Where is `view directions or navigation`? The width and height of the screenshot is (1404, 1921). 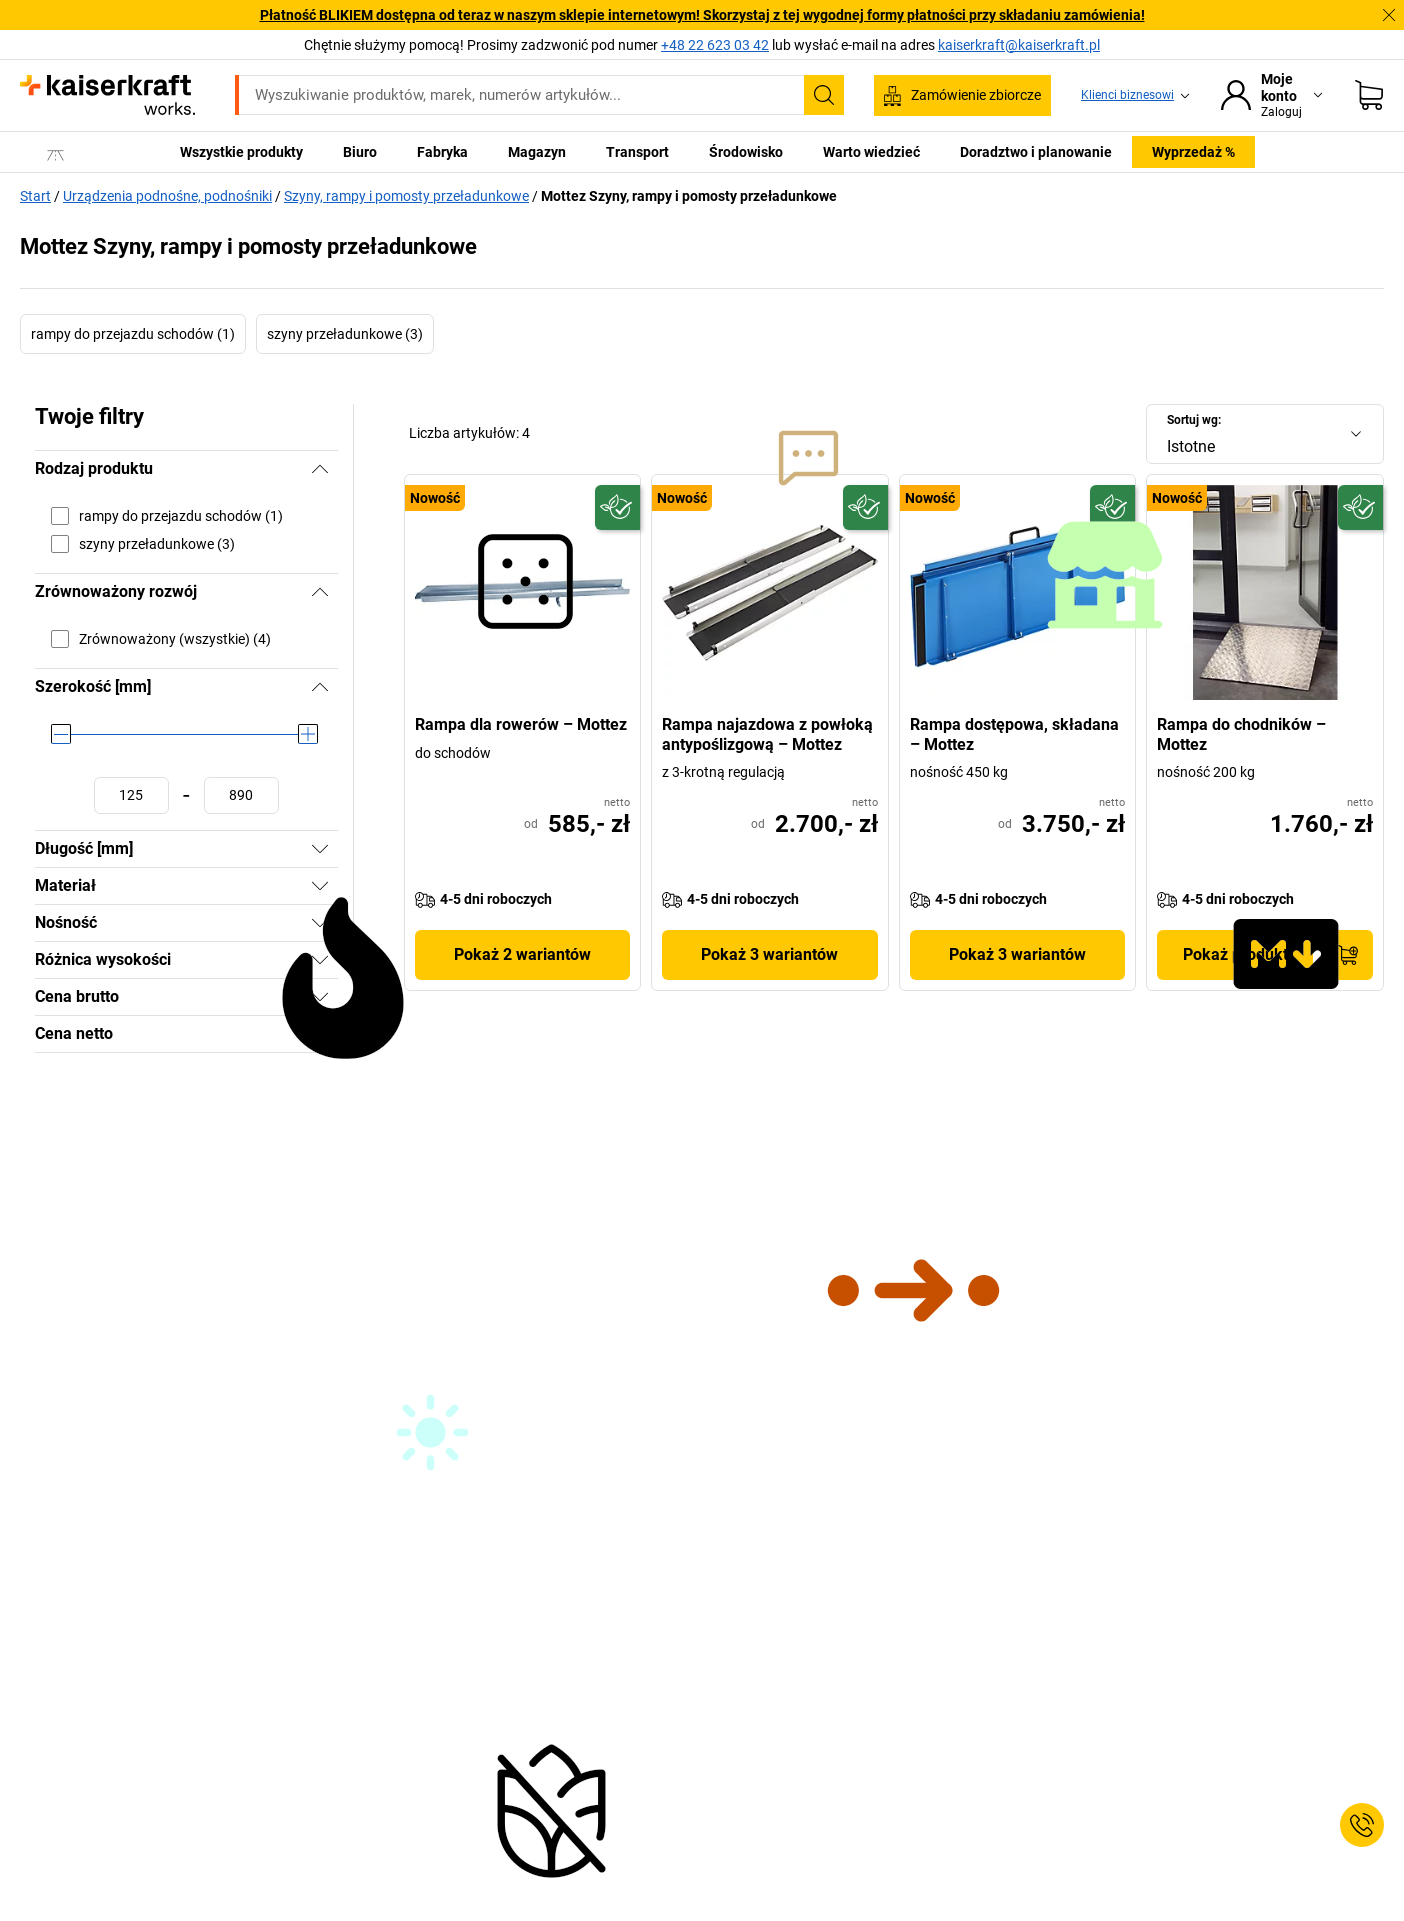 view directions or navigation is located at coordinates (55, 155).